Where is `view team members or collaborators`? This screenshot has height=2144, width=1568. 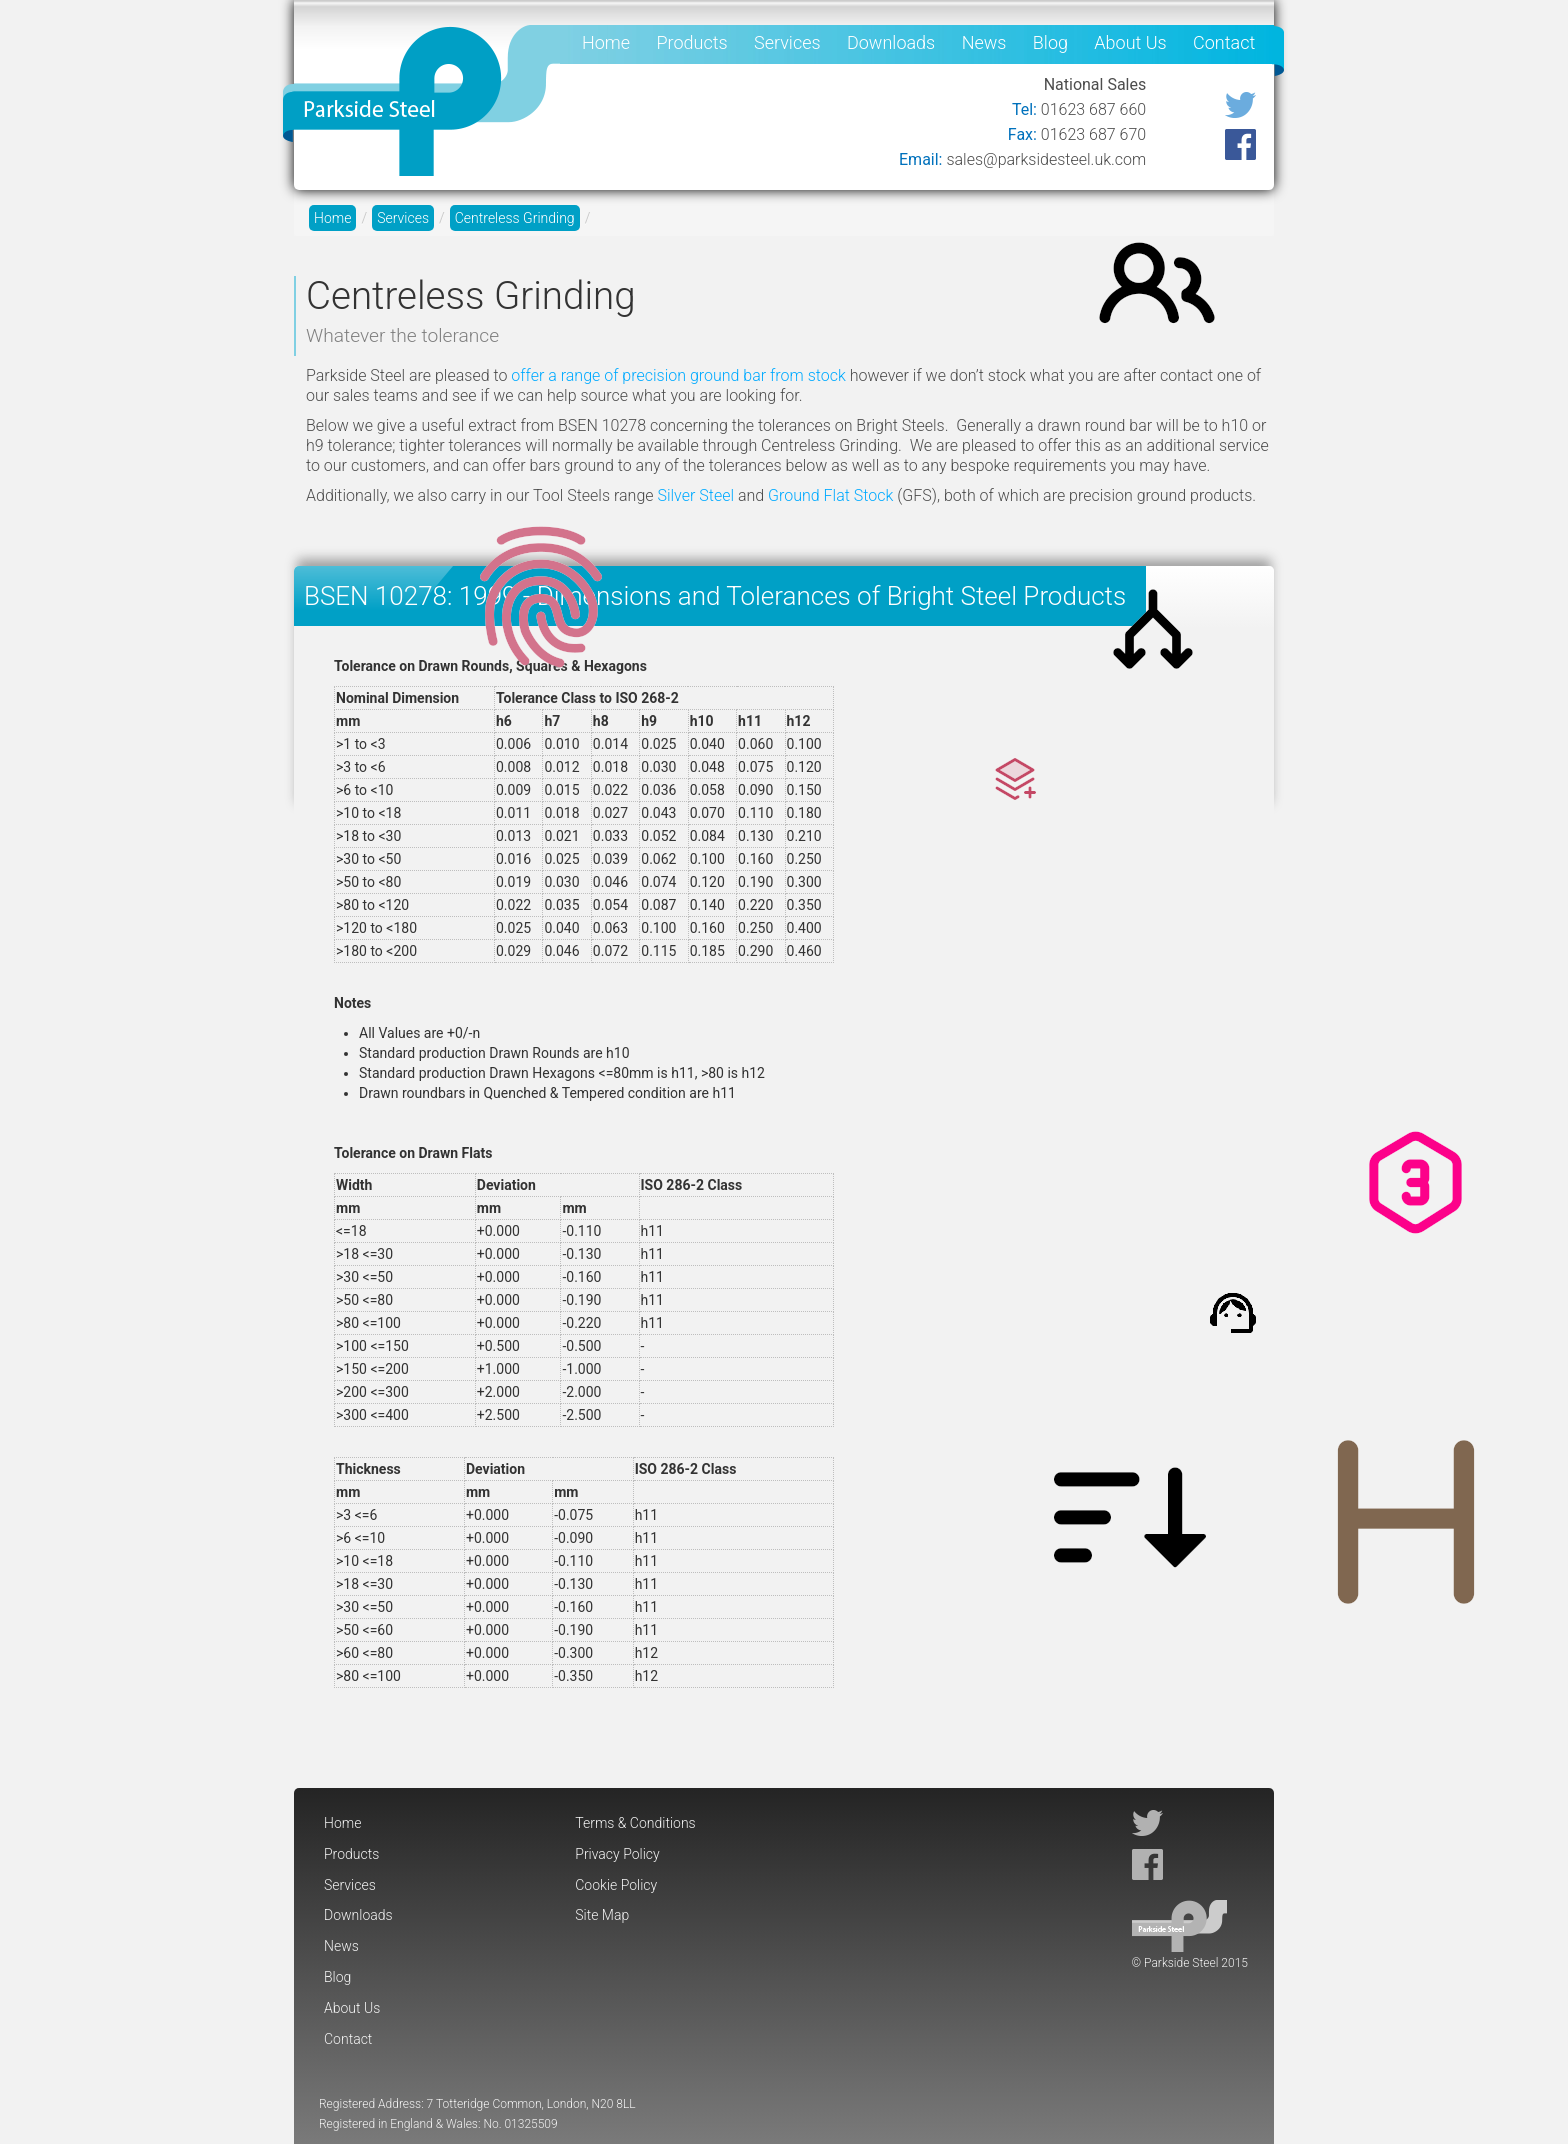 view team members or collaborators is located at coordinates (1157, 286).